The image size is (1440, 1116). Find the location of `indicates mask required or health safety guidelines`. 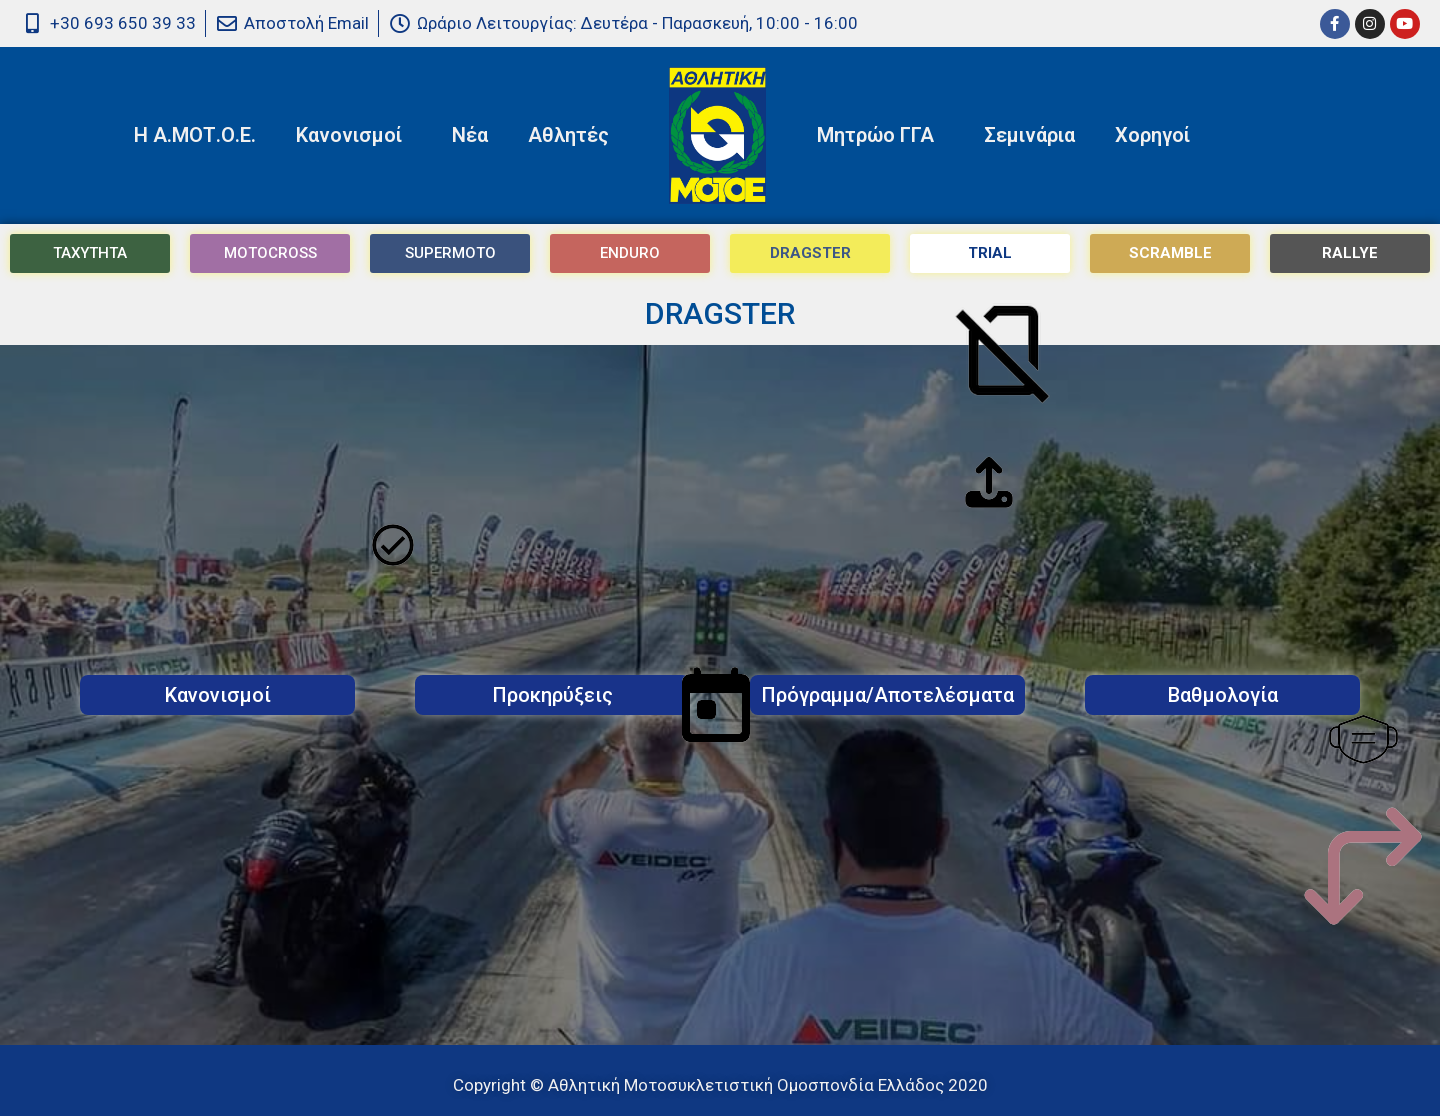

indicates mask required or health safety guidelines is located at coordinates (1363, 740).